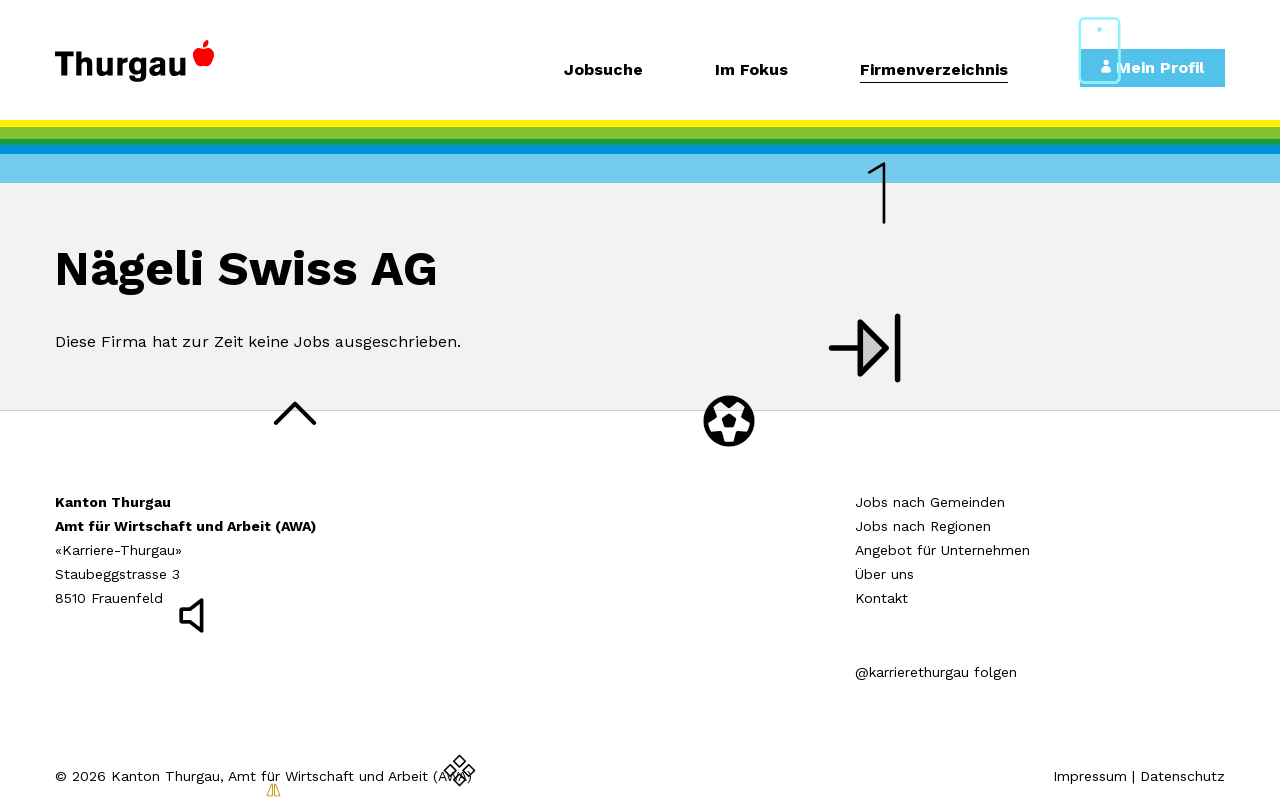  I want to click on speaker with no audio output, so click(196, 615).